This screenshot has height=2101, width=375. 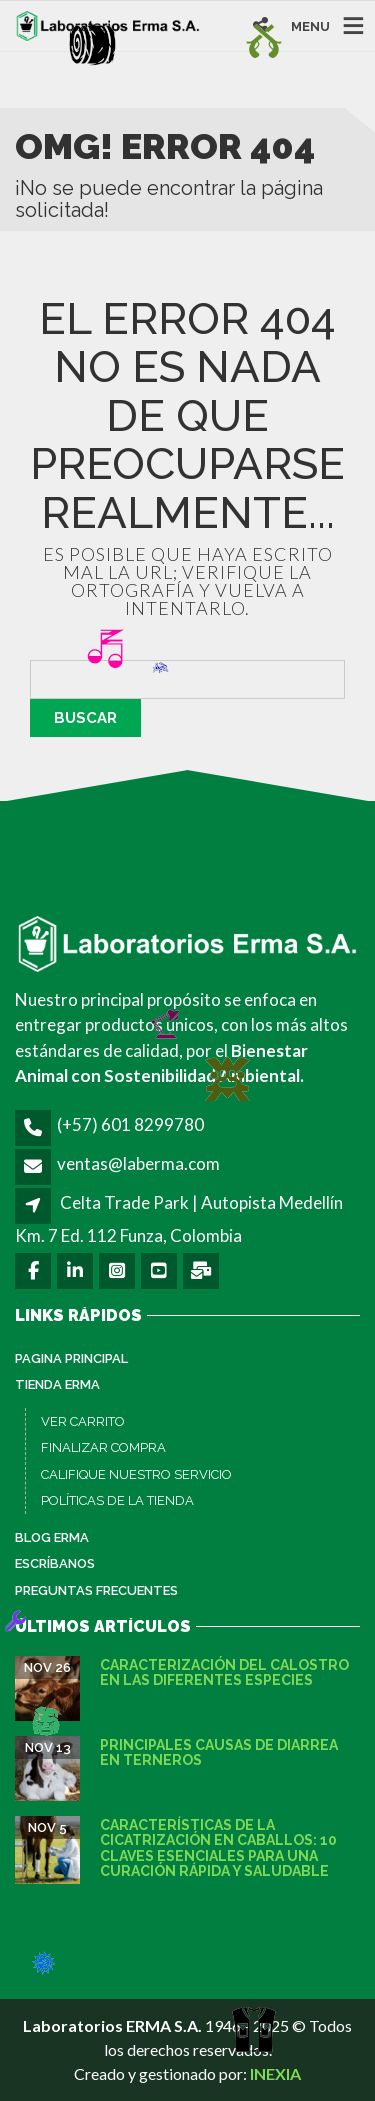 I want to click on play a glitchy or distorted audio track, so click(x=106, y=649).